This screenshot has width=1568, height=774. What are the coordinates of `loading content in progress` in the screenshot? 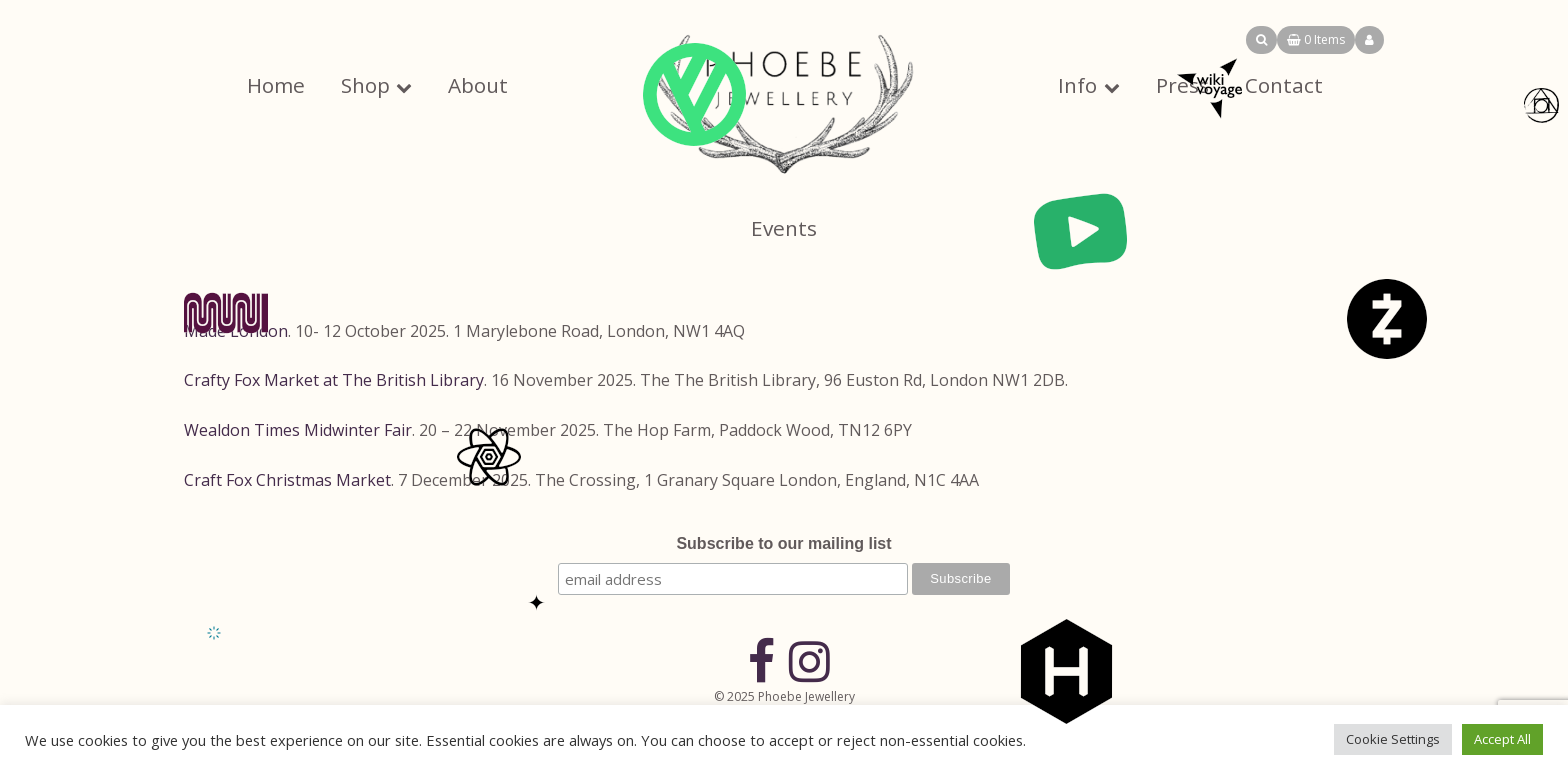 It's located at (214, 633).